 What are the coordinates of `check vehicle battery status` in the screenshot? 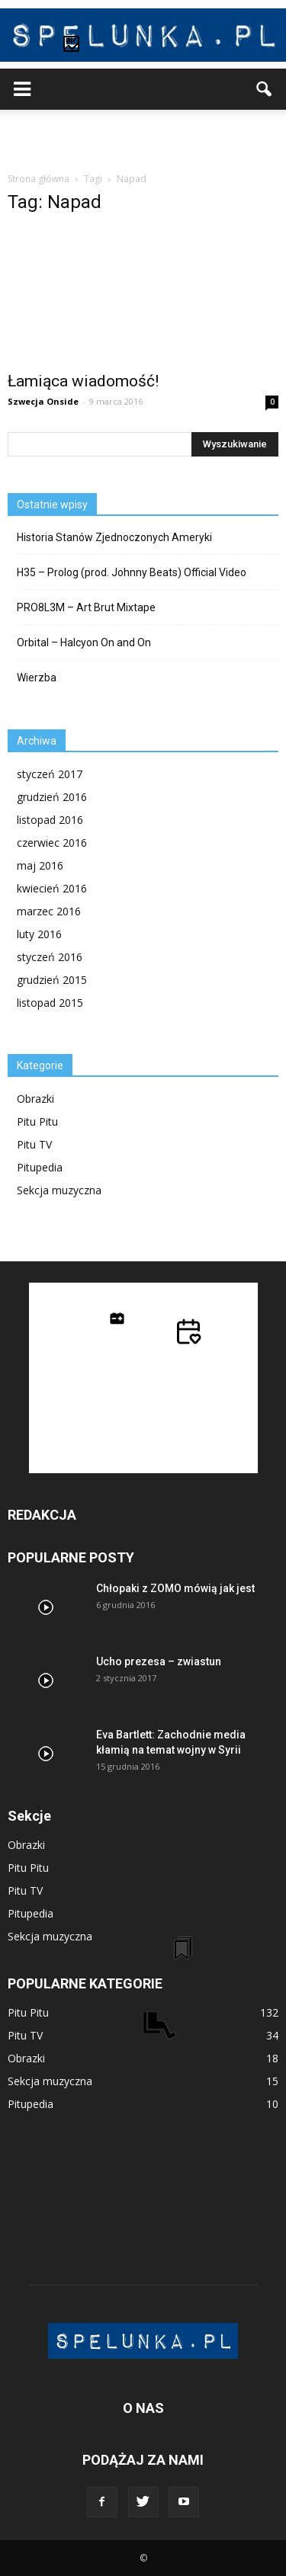 It's located at (117, 1318).